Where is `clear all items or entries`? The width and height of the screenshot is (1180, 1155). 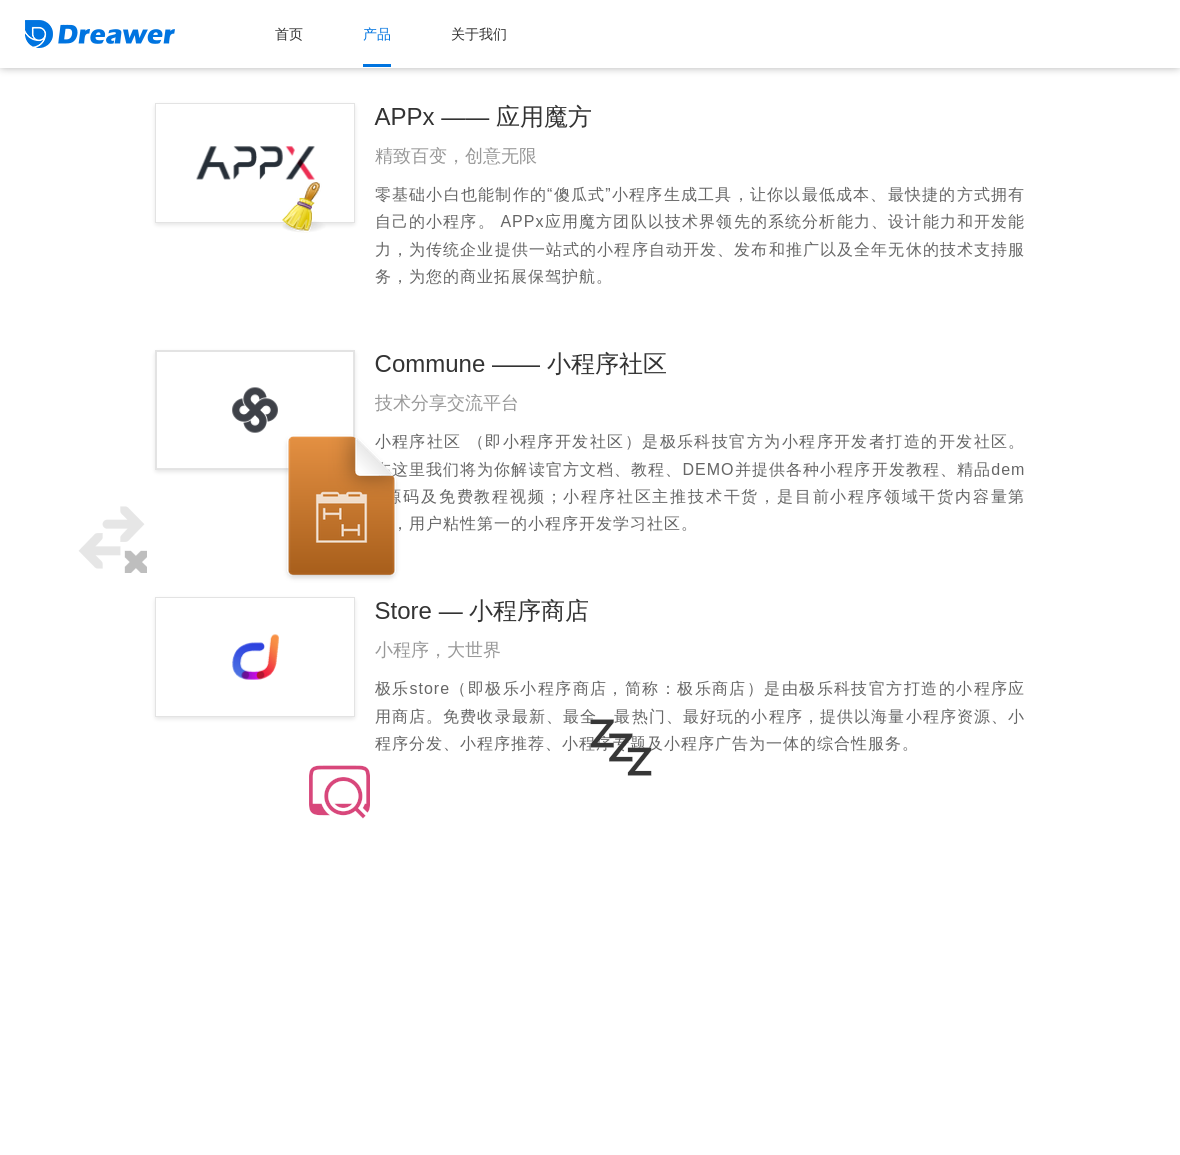
clear all items or entries is located at coordinates (304, 207).